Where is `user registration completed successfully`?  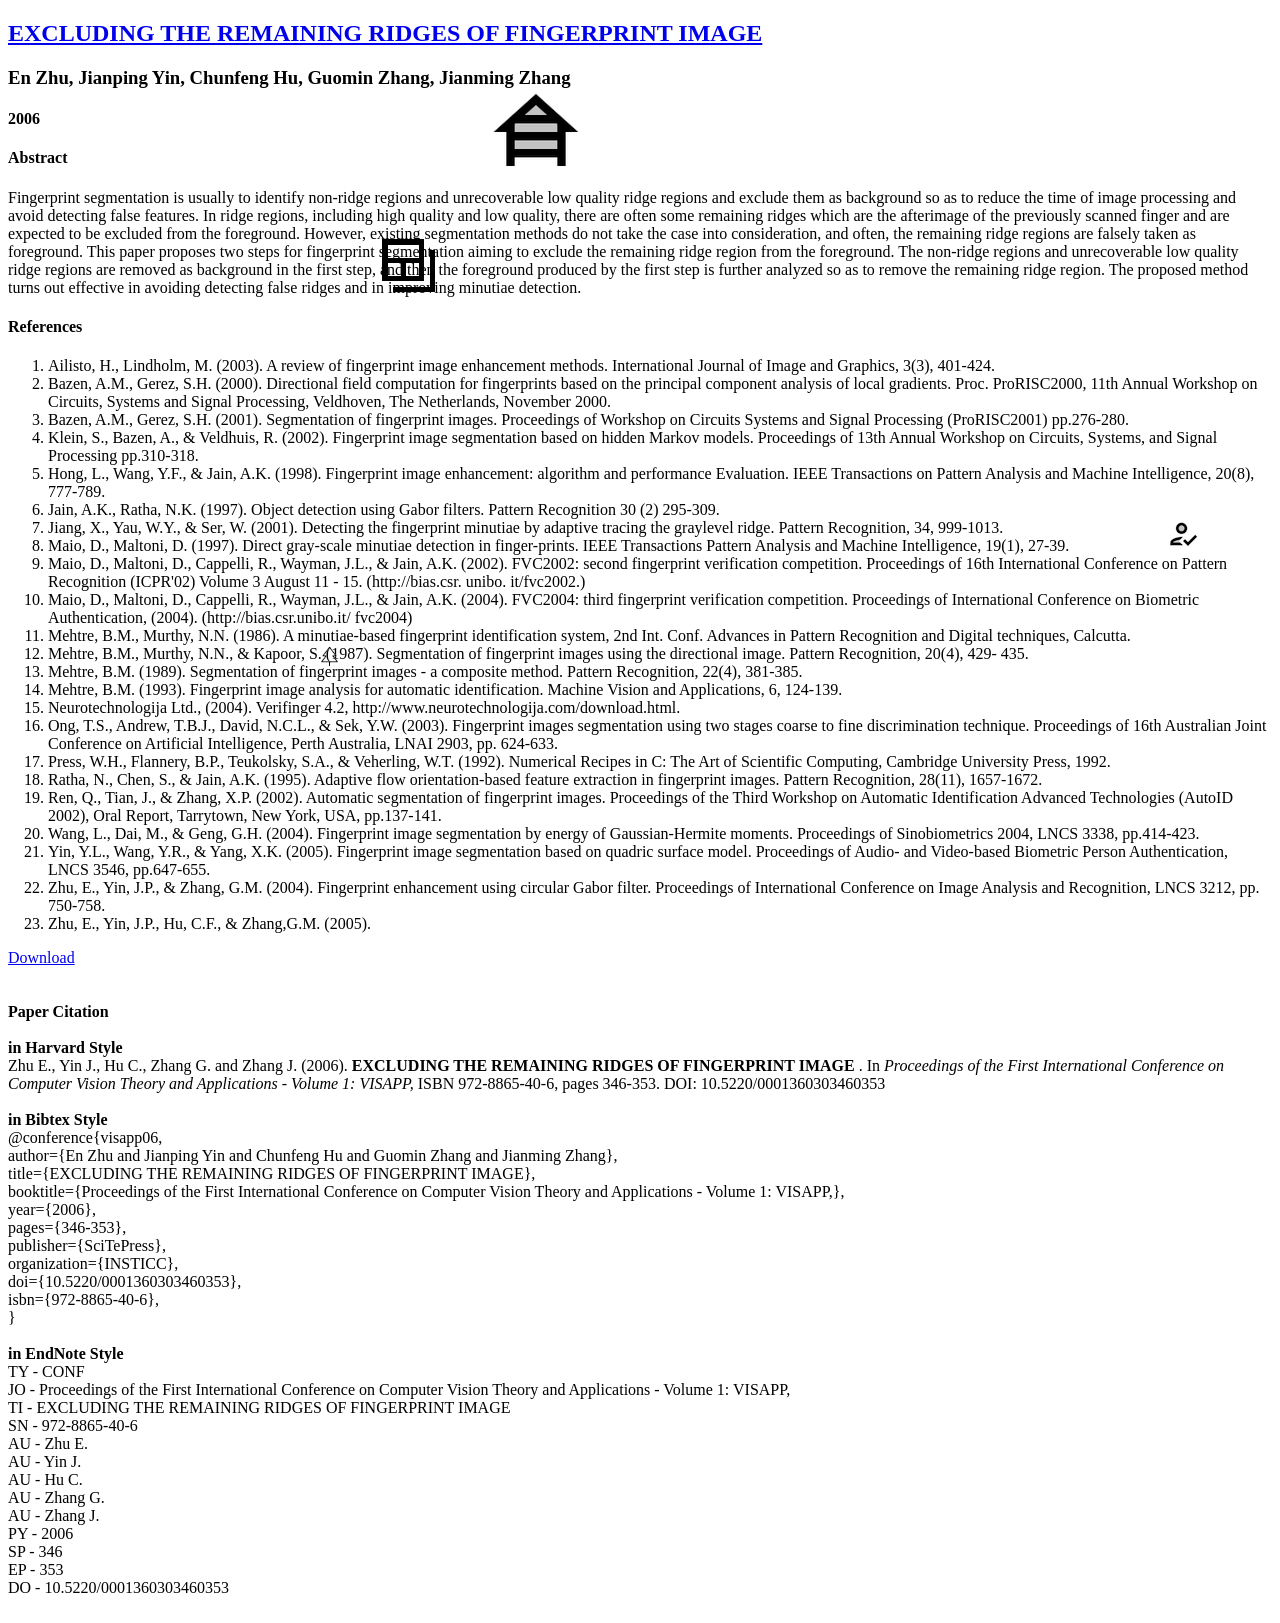
user registration completed successfully is located at coordinates (1183, 534).